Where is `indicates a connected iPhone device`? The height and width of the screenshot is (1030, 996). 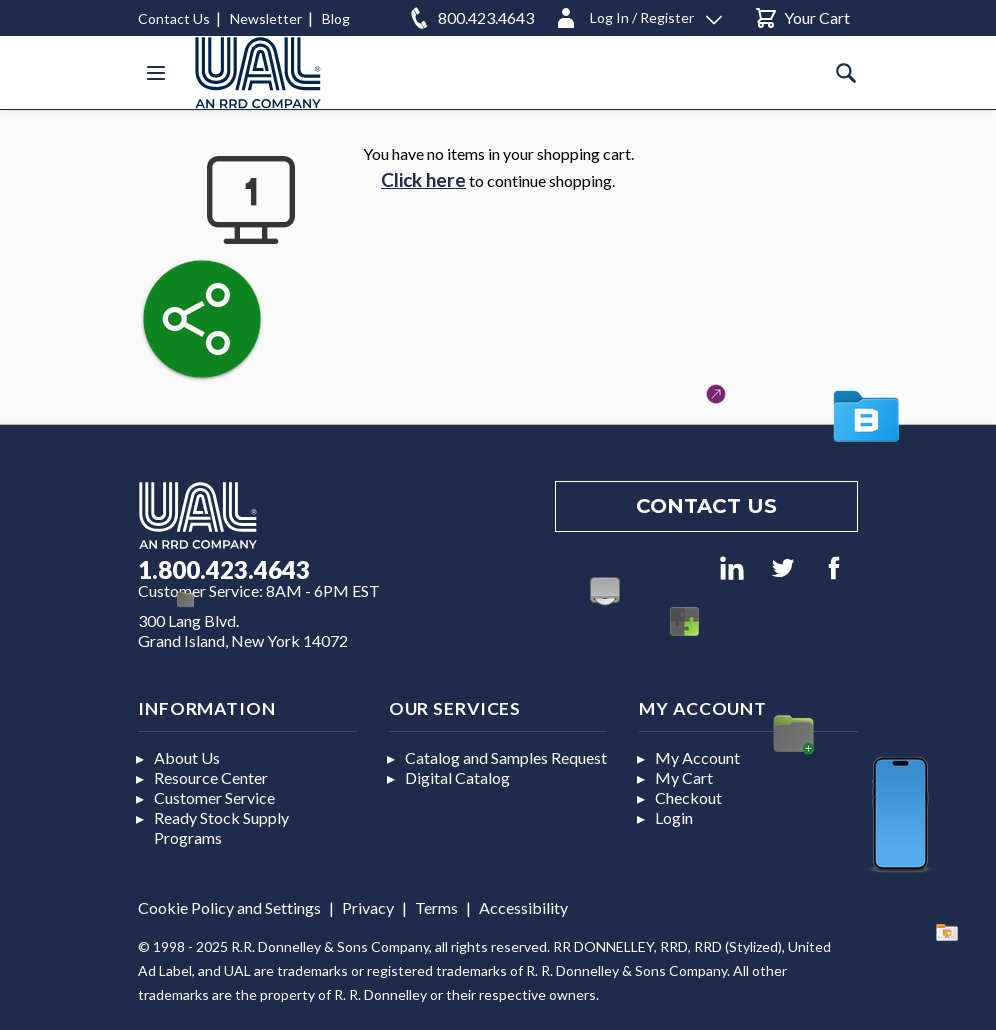
indicates a connected iPhone device is located at coordinates (900, 815).